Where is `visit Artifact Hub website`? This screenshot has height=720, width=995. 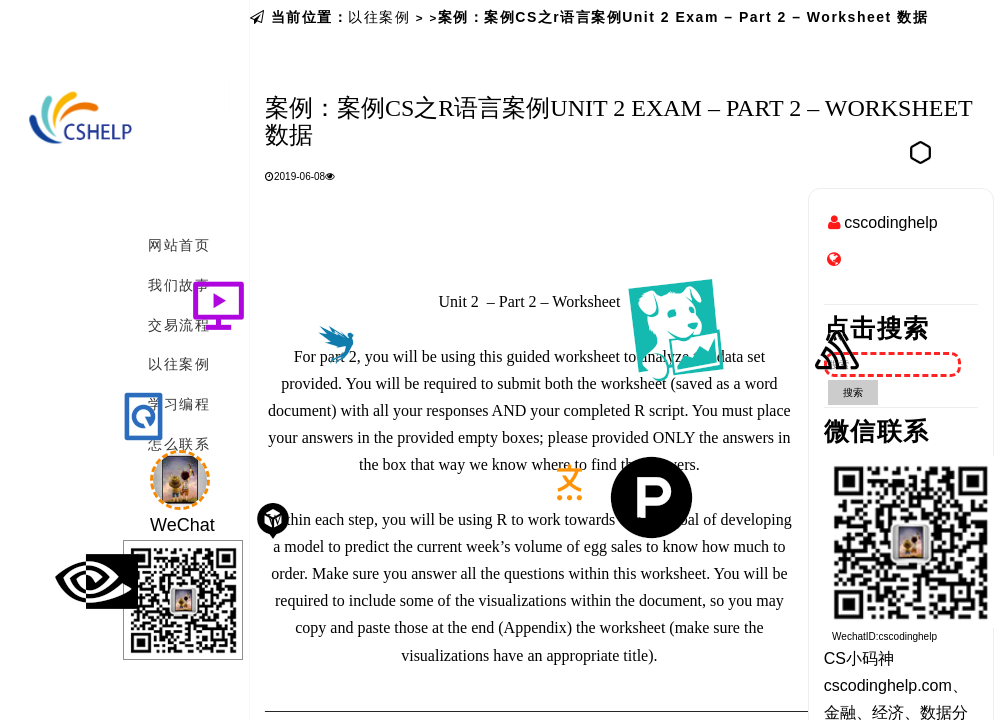
visit Artifact Hub website is located at coordinates (920, 152).